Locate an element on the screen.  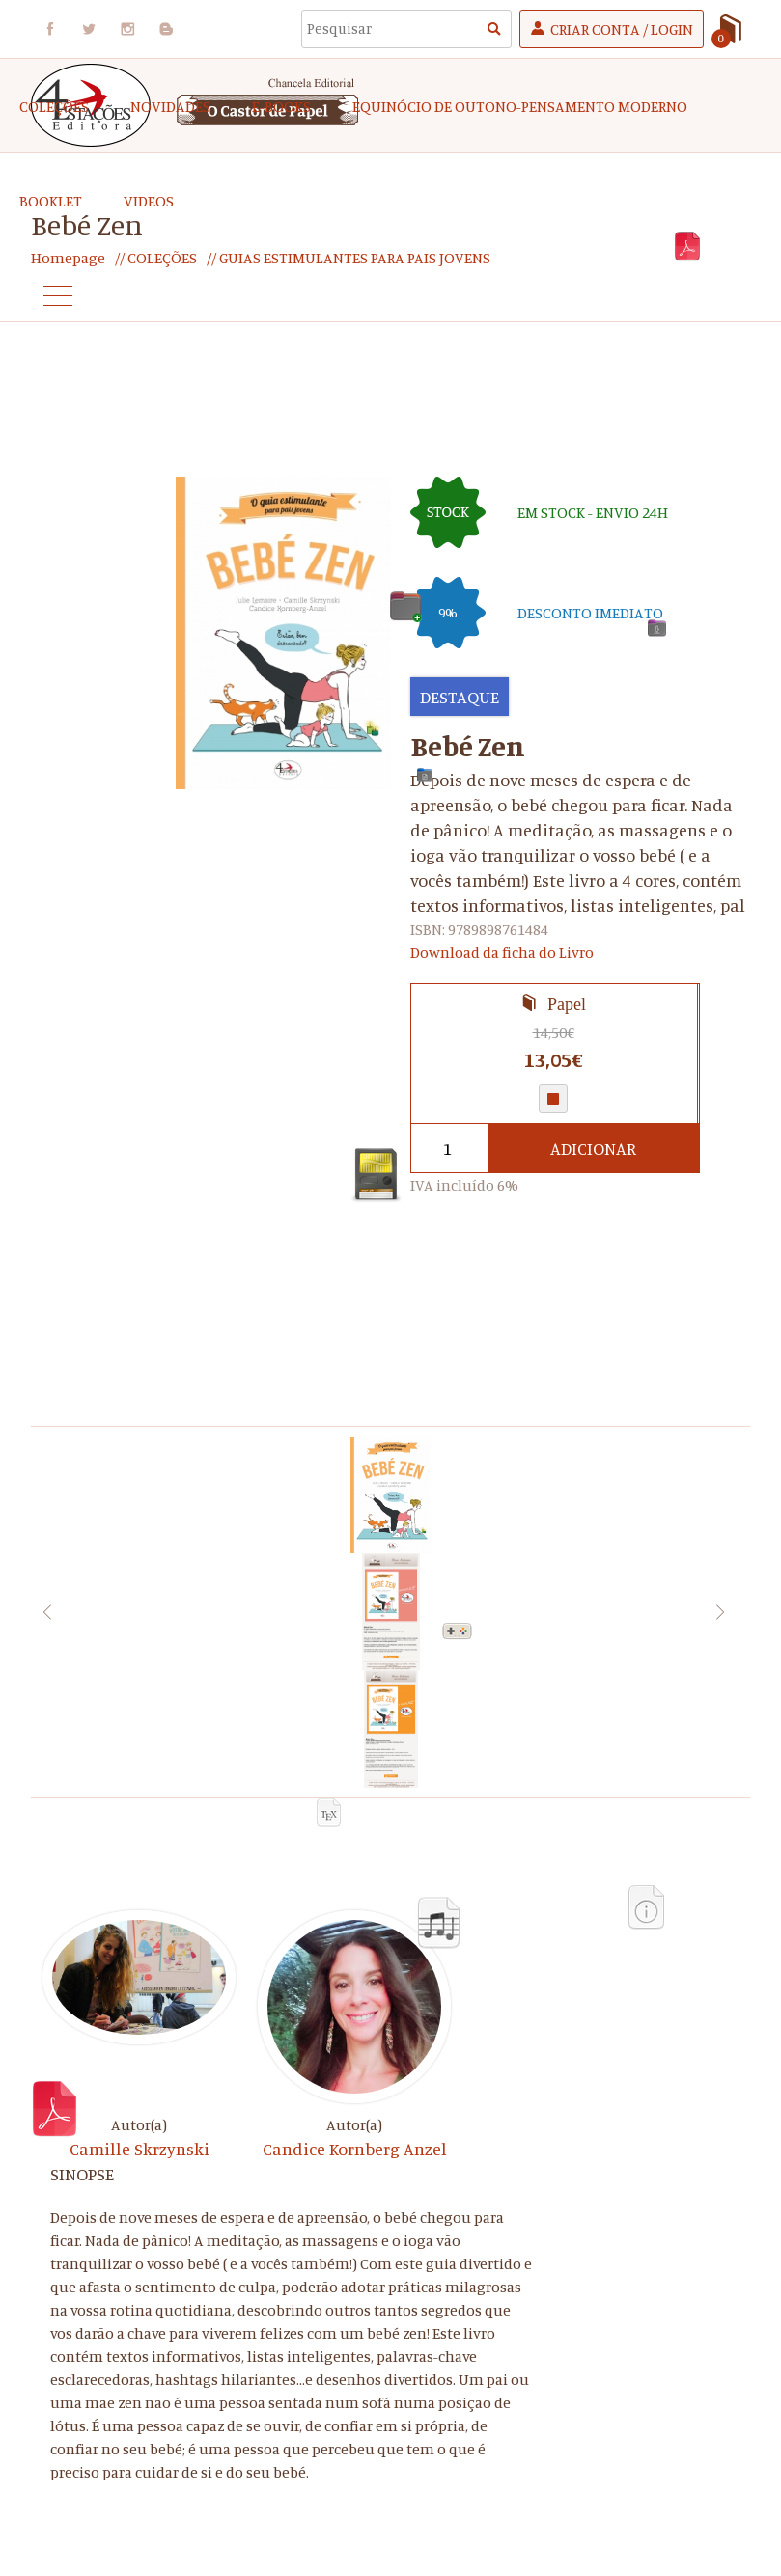
access removable flash storage device is located at coordinates (376, 1175).